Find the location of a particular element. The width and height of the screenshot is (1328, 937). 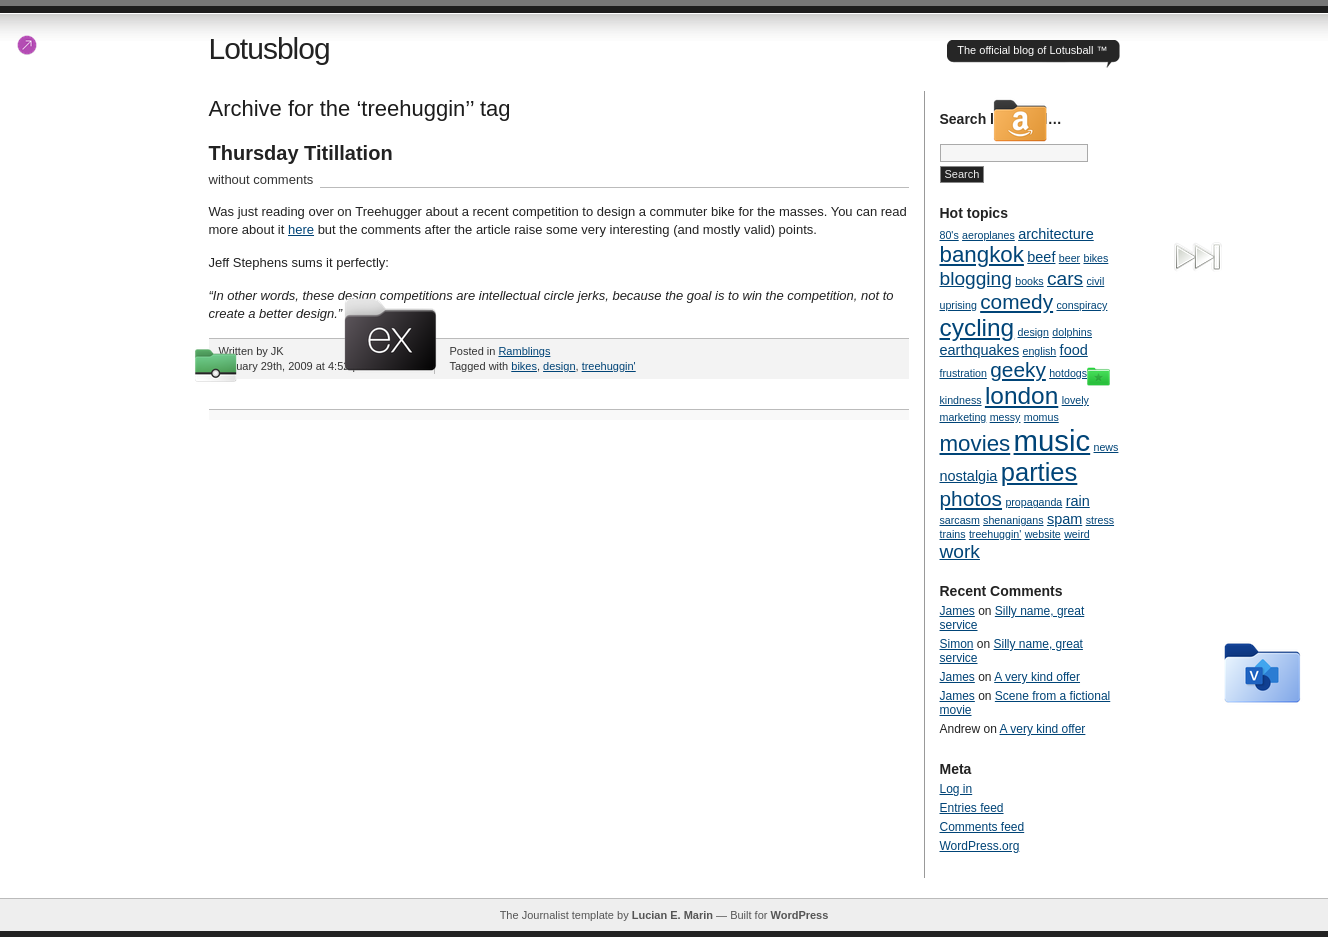

access bookmarked or favorite files is located at coordinates (1098, 376).